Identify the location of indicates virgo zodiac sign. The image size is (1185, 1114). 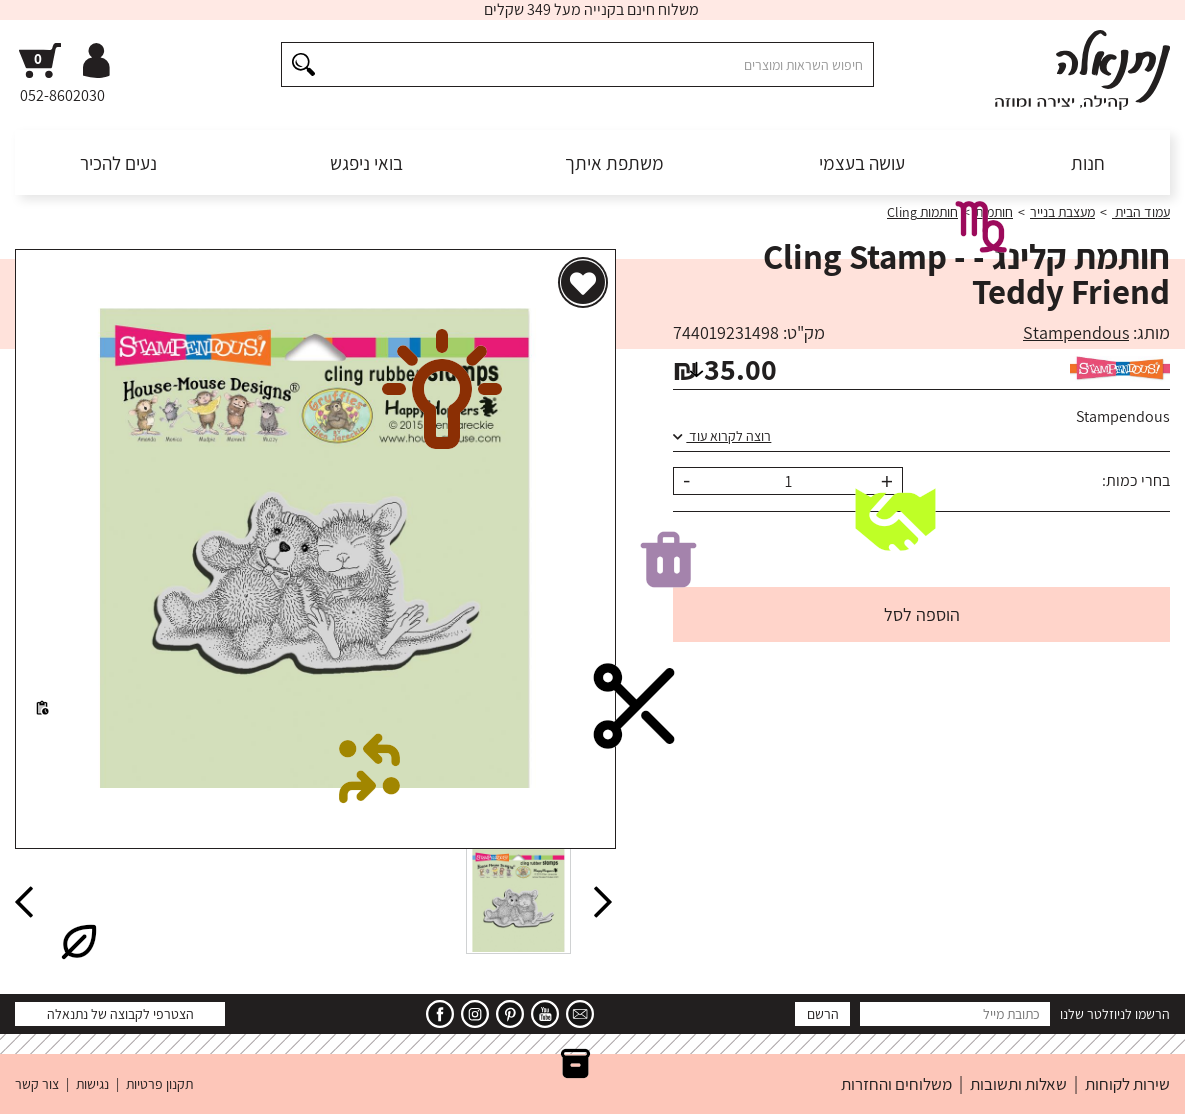
(982, 225).